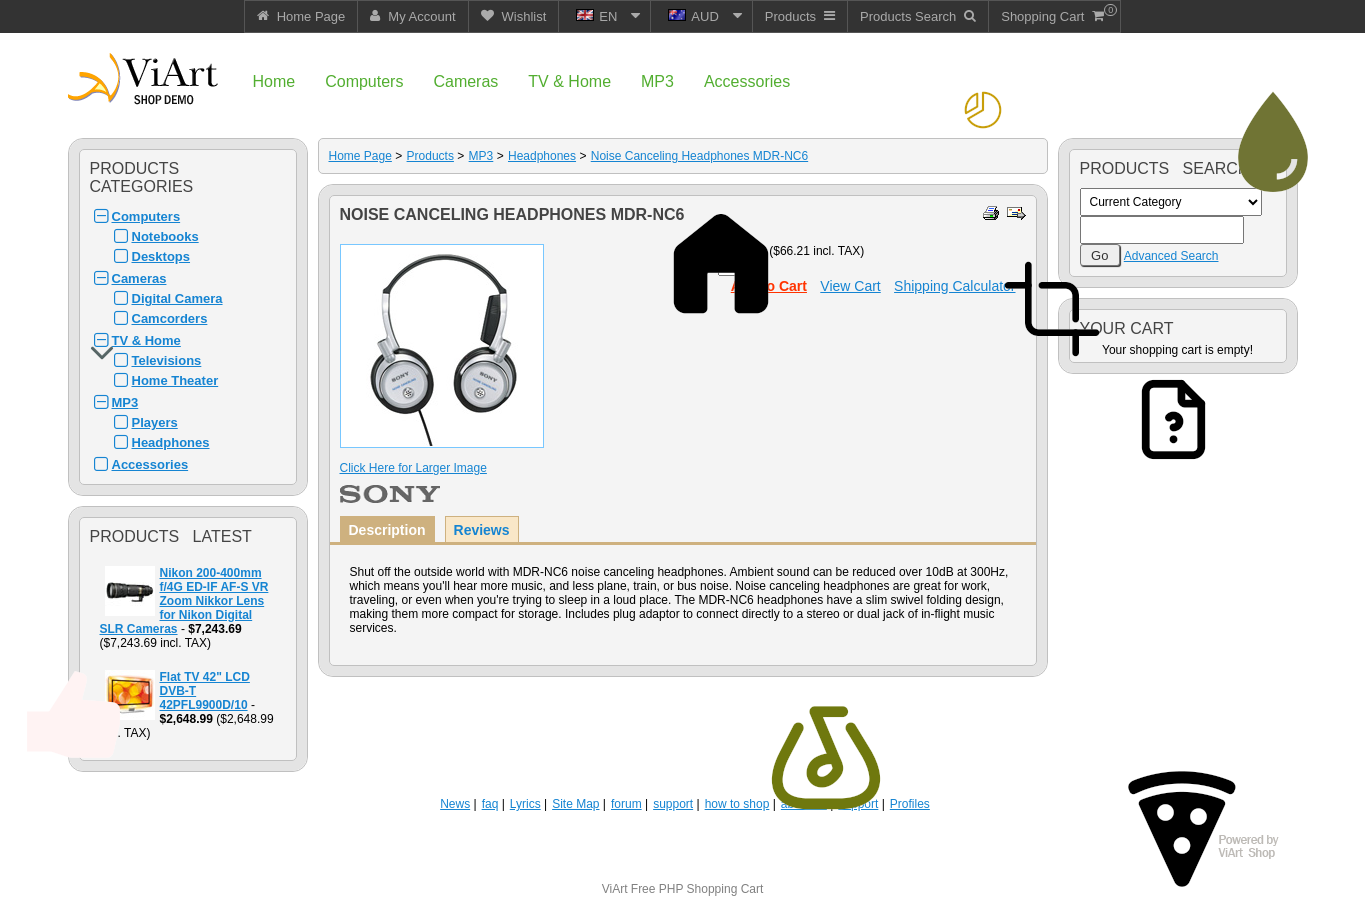 The width and height of the screenshot is (1365, 915). Describe the element at coordinates (1182, 829) in the screenshot. I see `browse food delivery options` at that location.